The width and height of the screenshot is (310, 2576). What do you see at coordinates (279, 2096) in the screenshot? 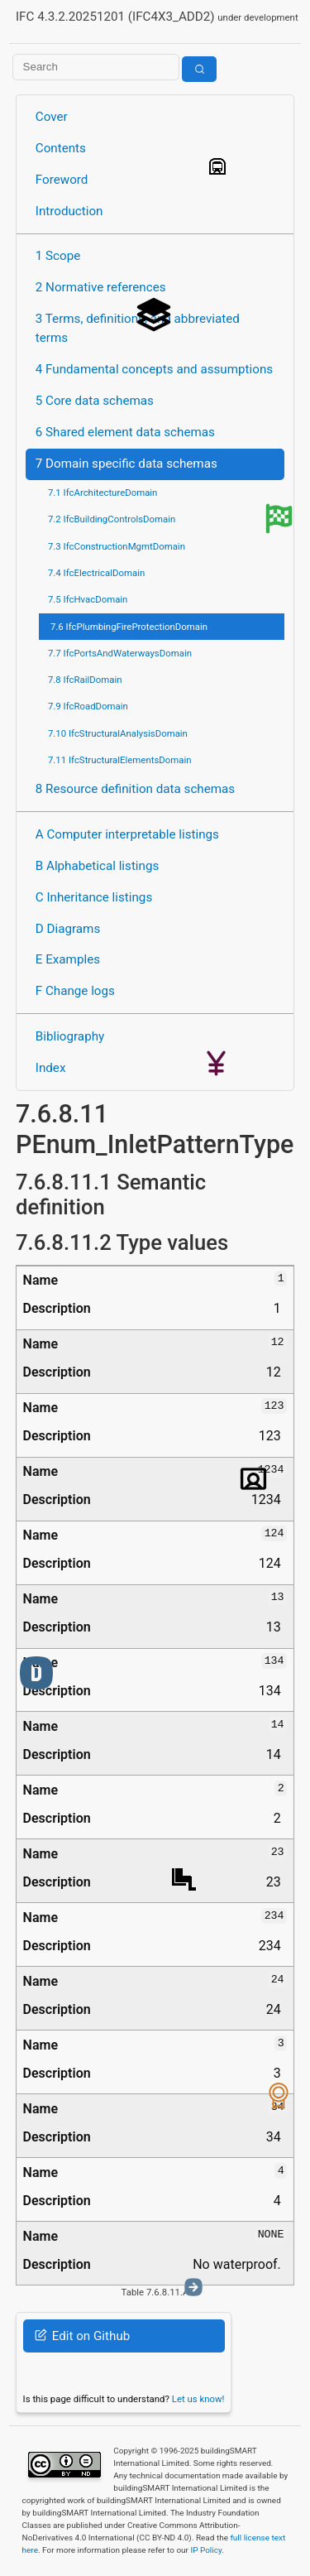
I see `view achievements or awards` at bounding box center [279, 2096].